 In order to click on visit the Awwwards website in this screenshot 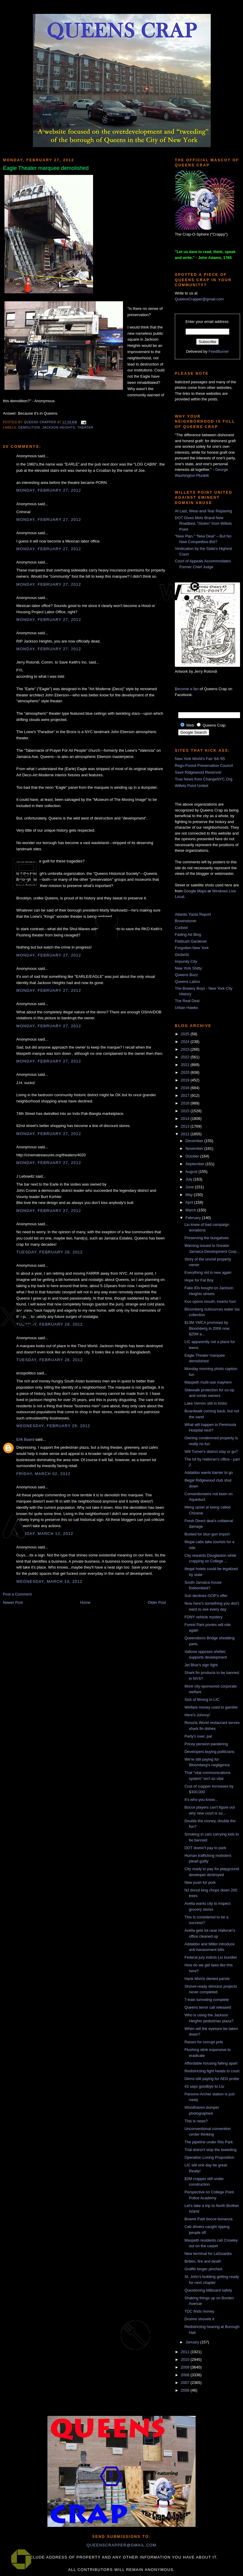, I will do `click(175, 593)`.